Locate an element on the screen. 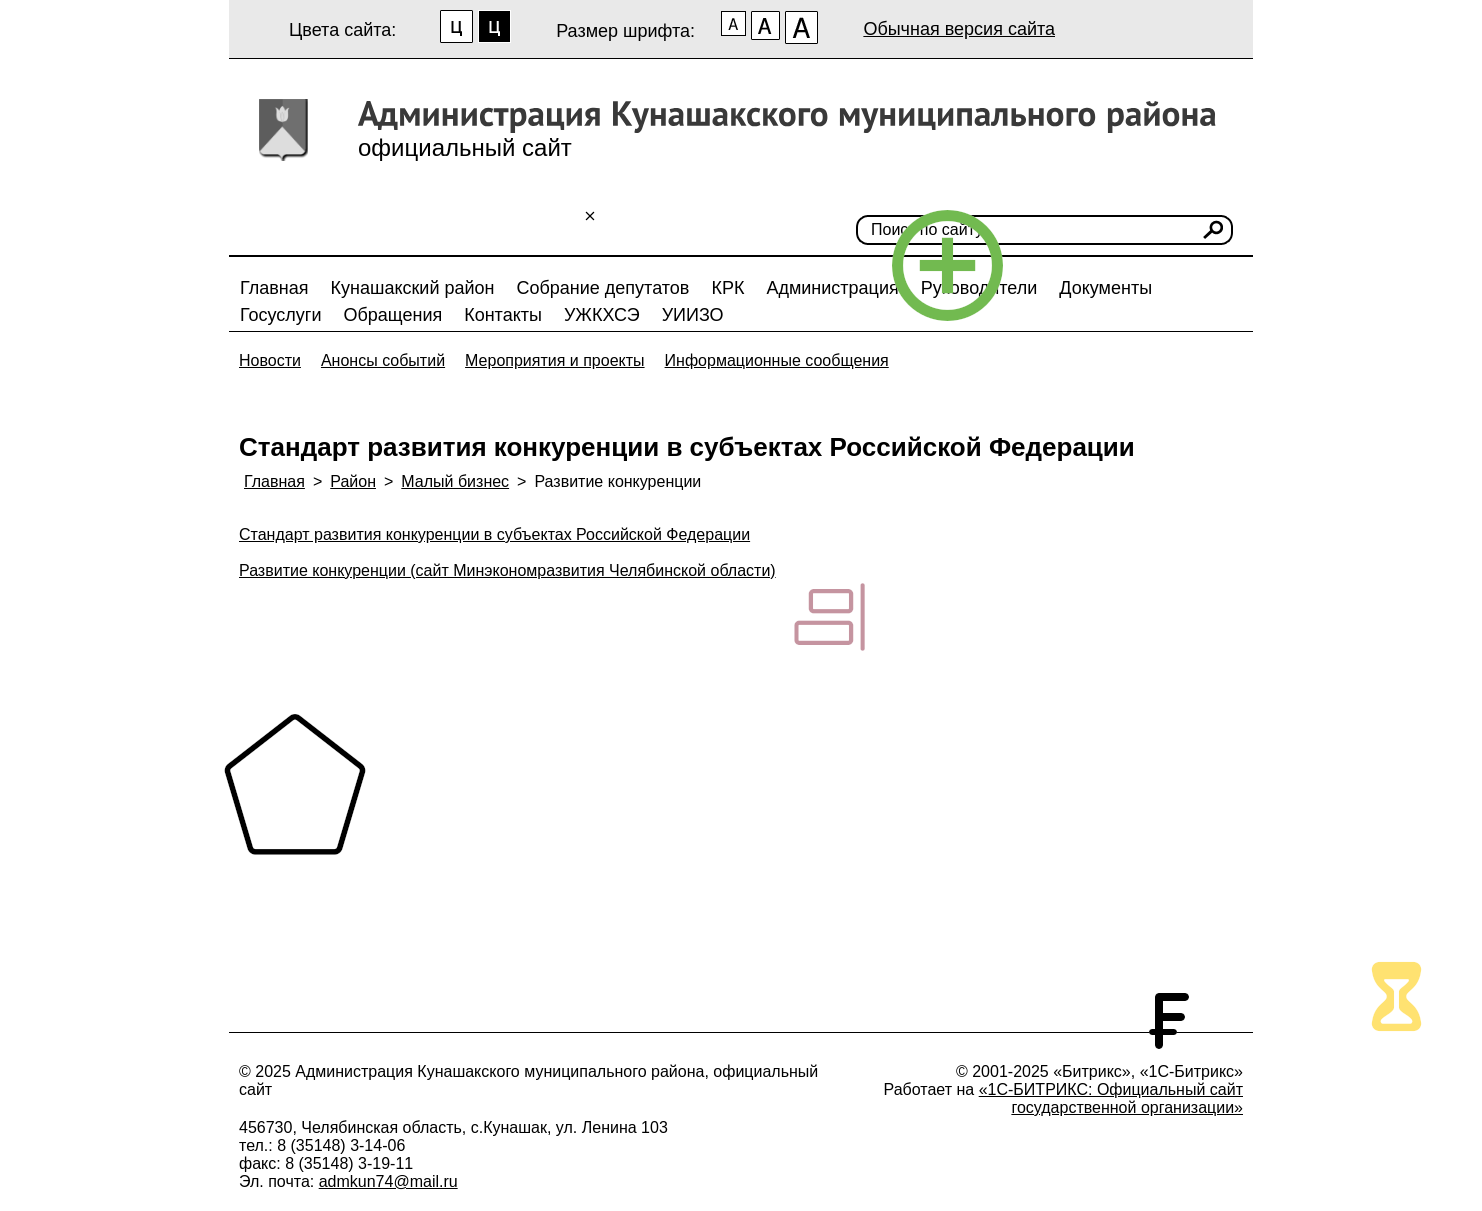  indicates loading or processing in progress is located at coordinates (1396, 996).